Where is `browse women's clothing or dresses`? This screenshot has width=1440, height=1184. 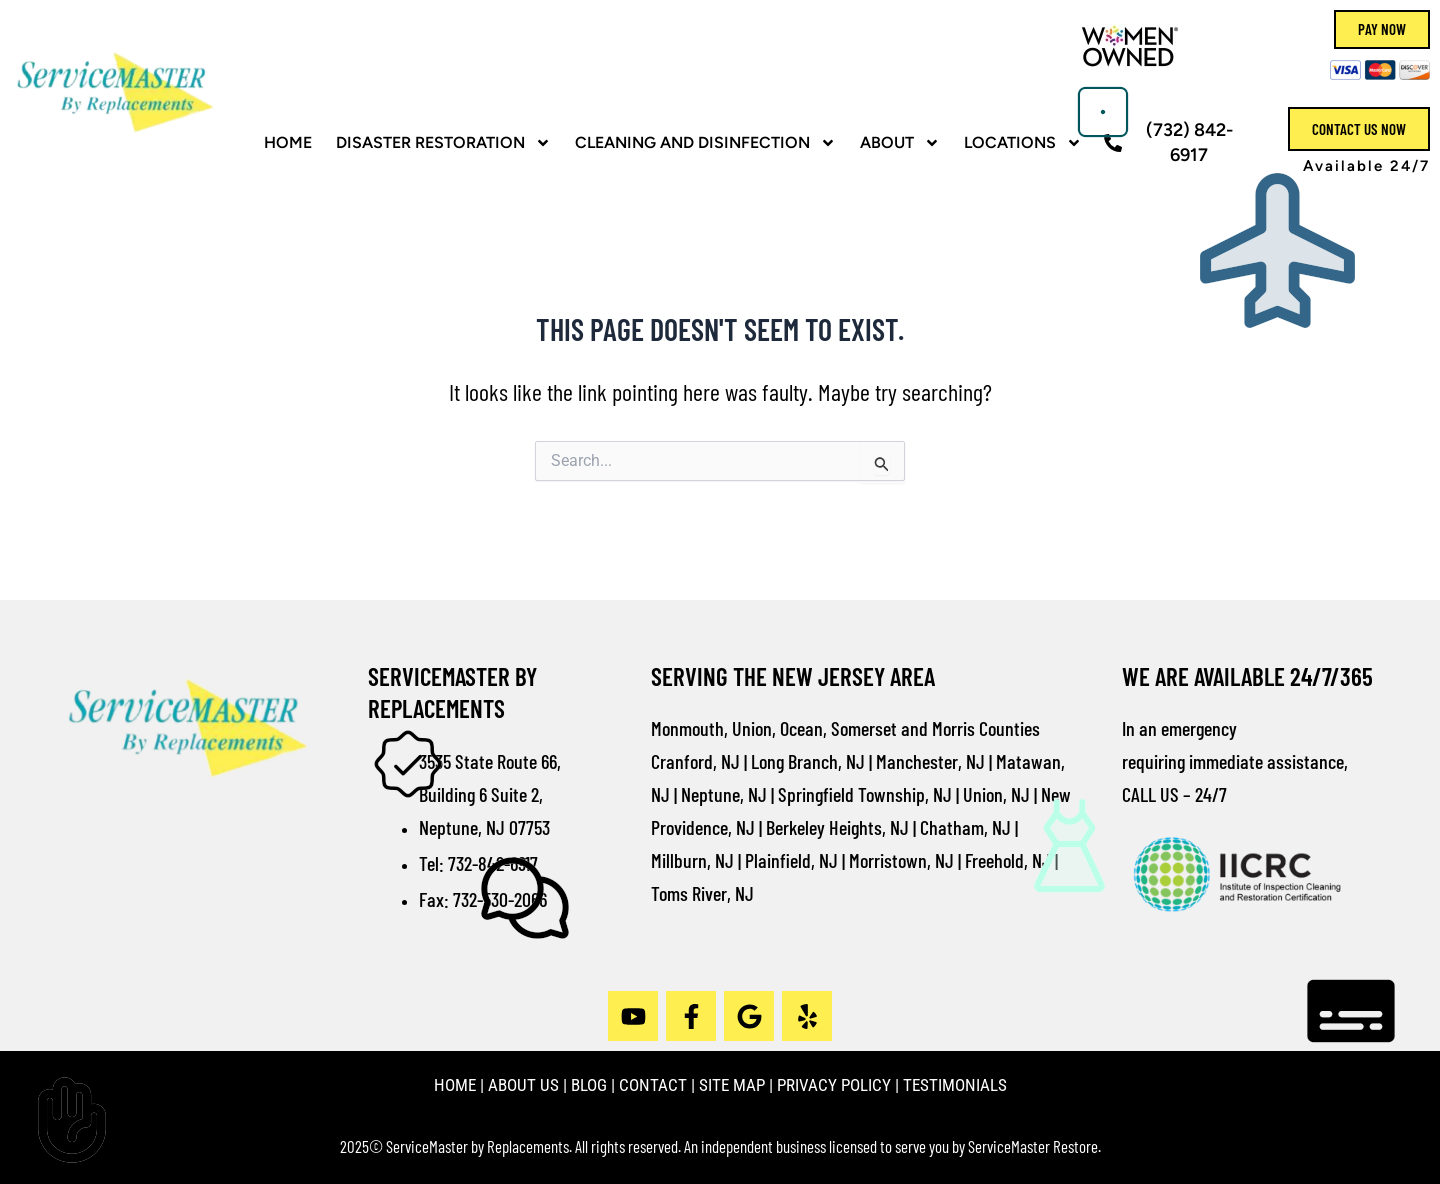 browse women's clothing or dresses is located at coordinates (1069, 850).